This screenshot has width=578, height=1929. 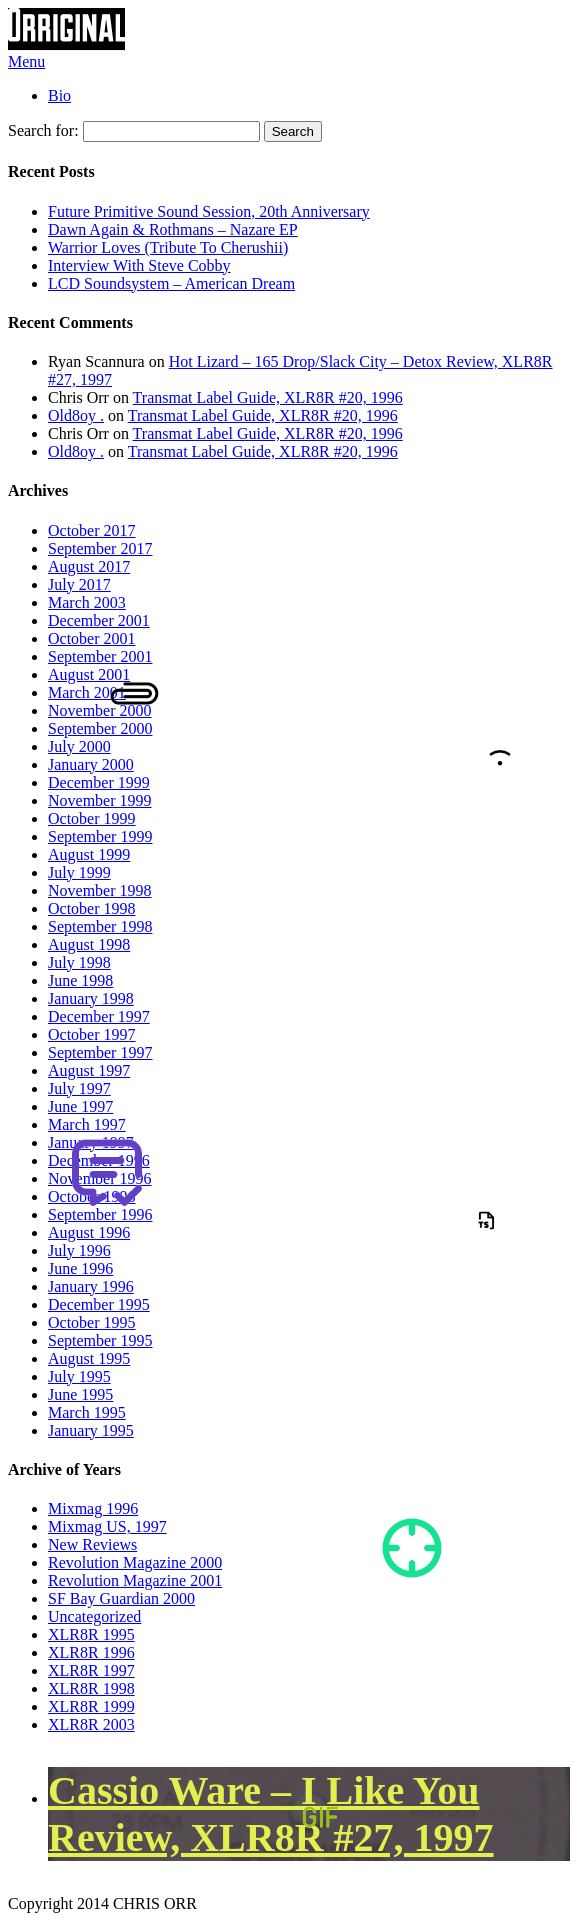 What do you see at coordinates (107, 1171) in the screenshot?
I see `message sent successfully` at bounding box center [107, 1171].